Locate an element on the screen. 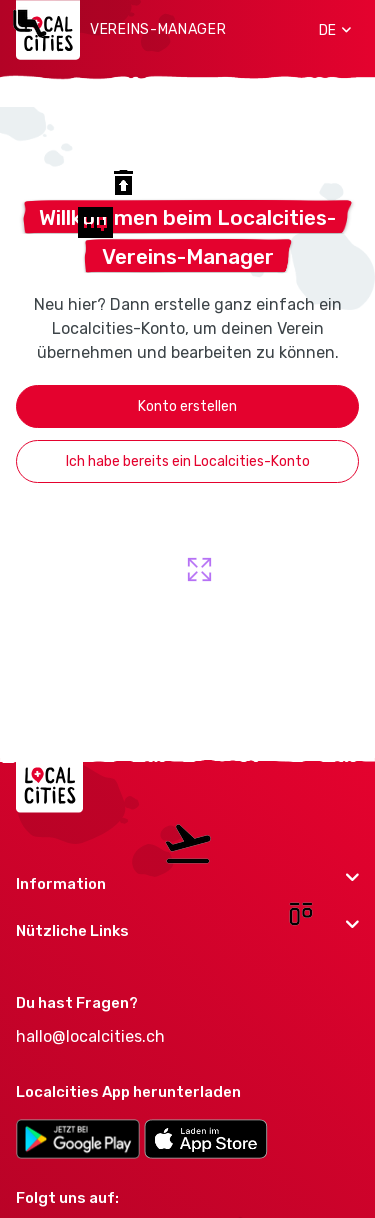 The height and width of the screenshot is (1218, 375). restore a deleted item from trash is located at coordinates (123, 182).